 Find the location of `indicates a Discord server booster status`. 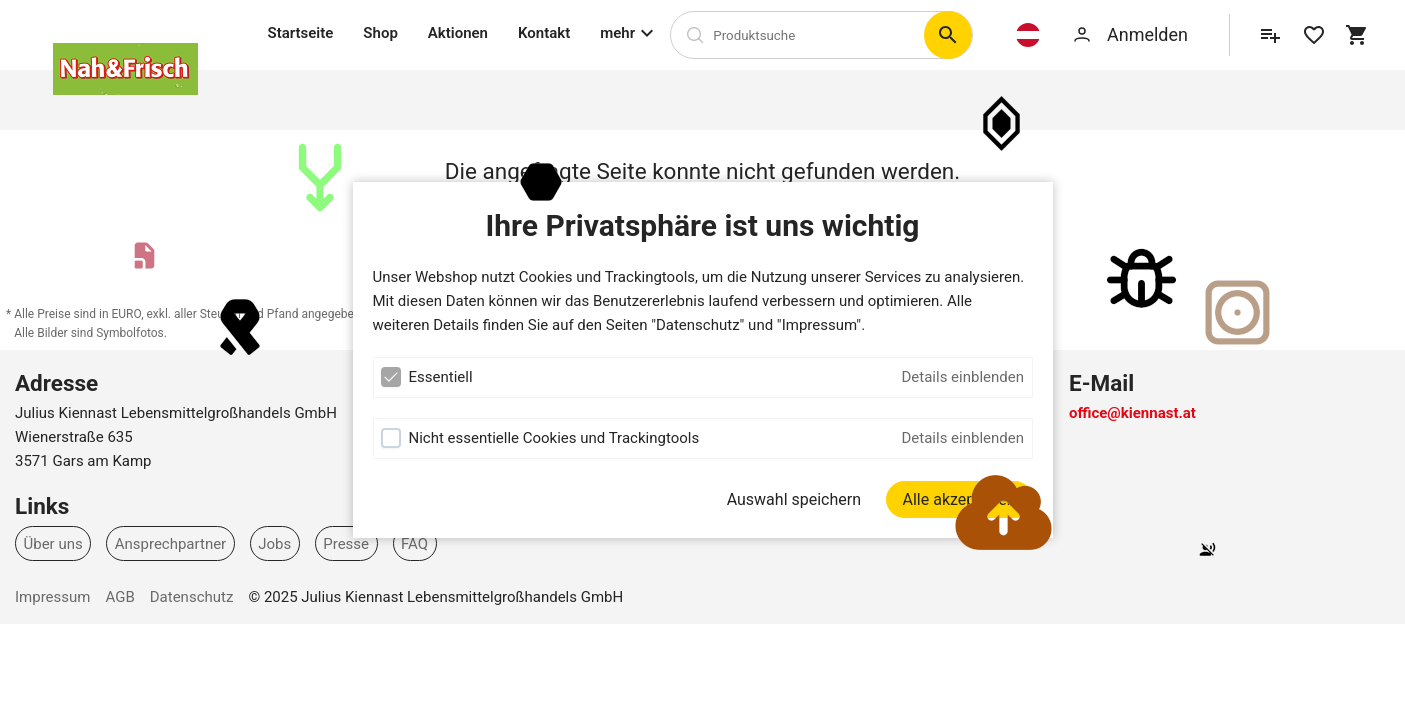

indicates a Discord server booster status is located at coordinates (1001, 123).